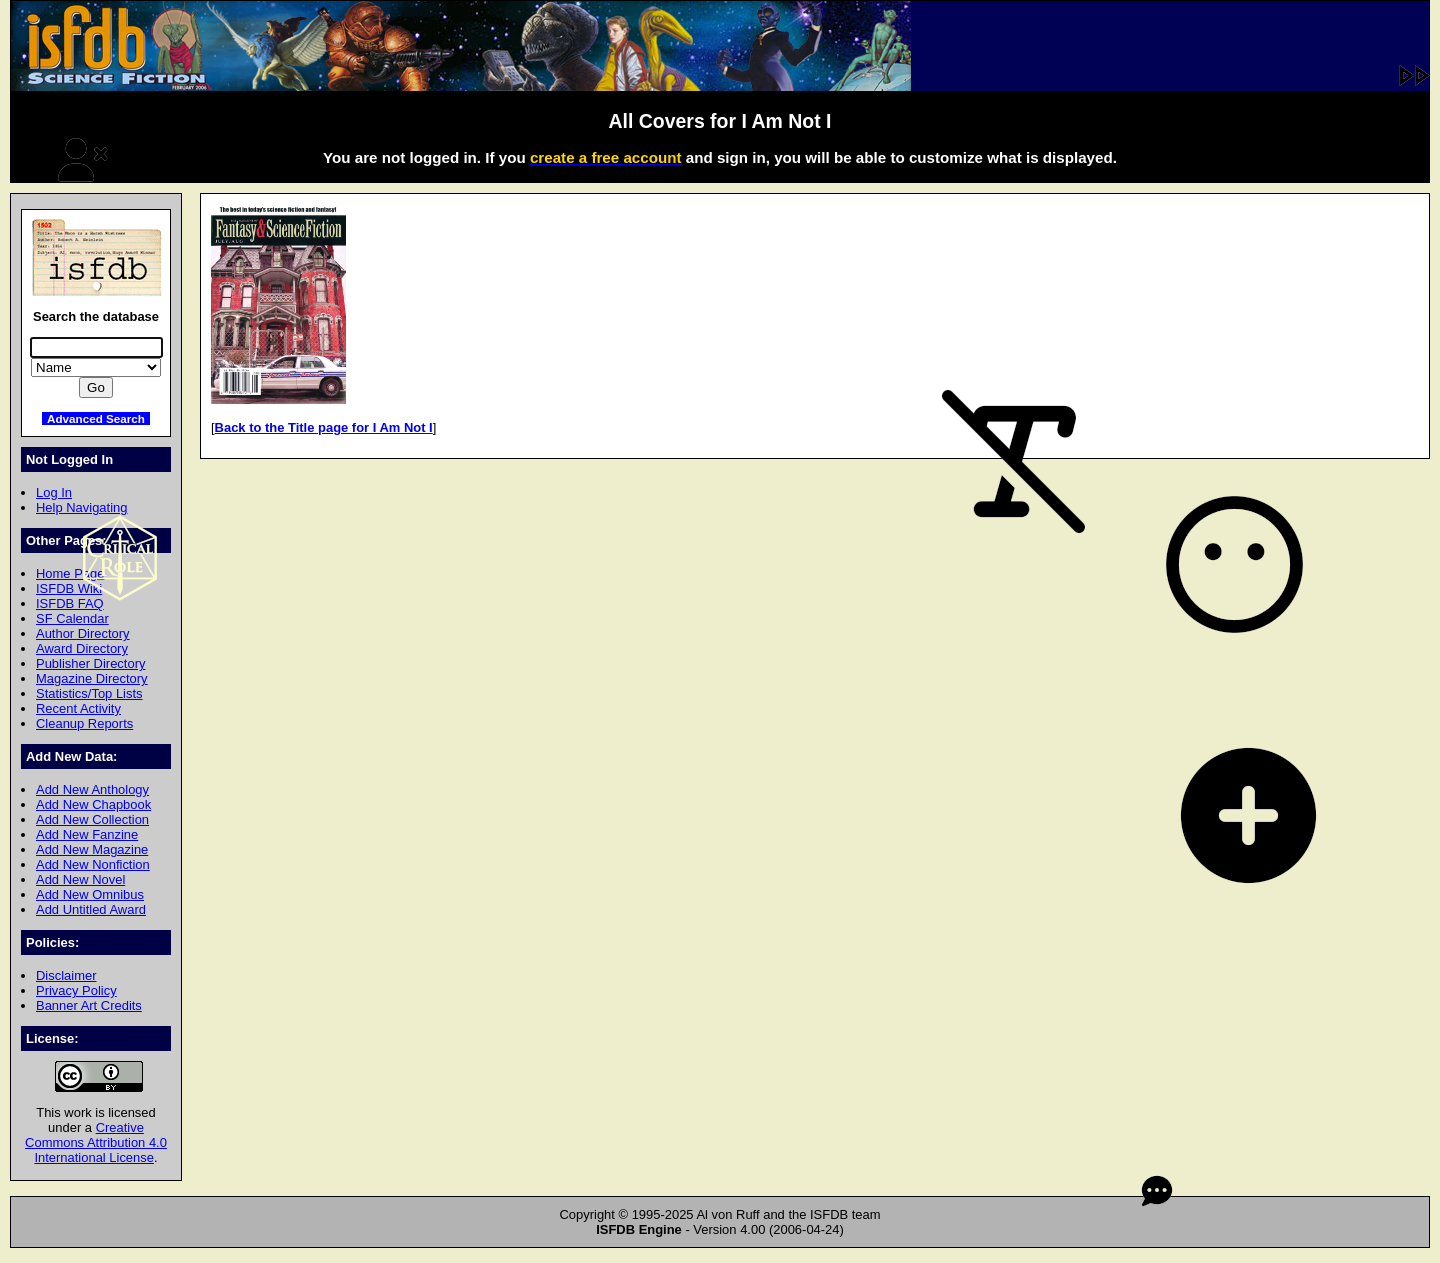 Image resolution: width=1440 pixels, height=1263 pixels. I want to click on critical role logo, so click(120, 558).